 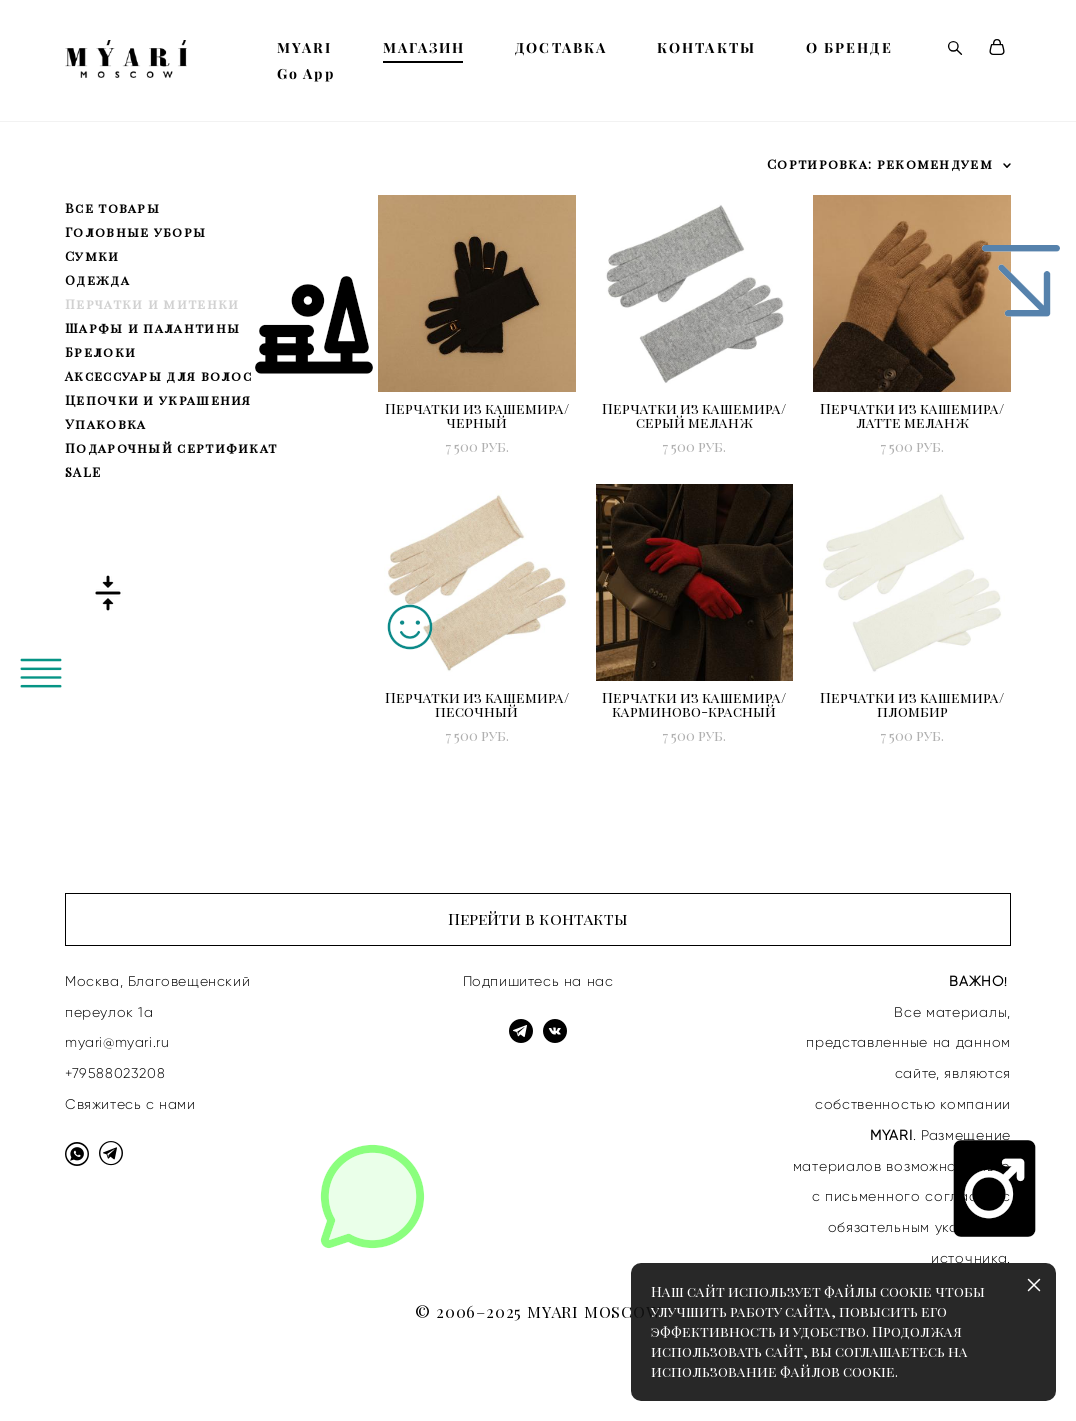 I want to click on center content vertically, so click(x=108, y=593).